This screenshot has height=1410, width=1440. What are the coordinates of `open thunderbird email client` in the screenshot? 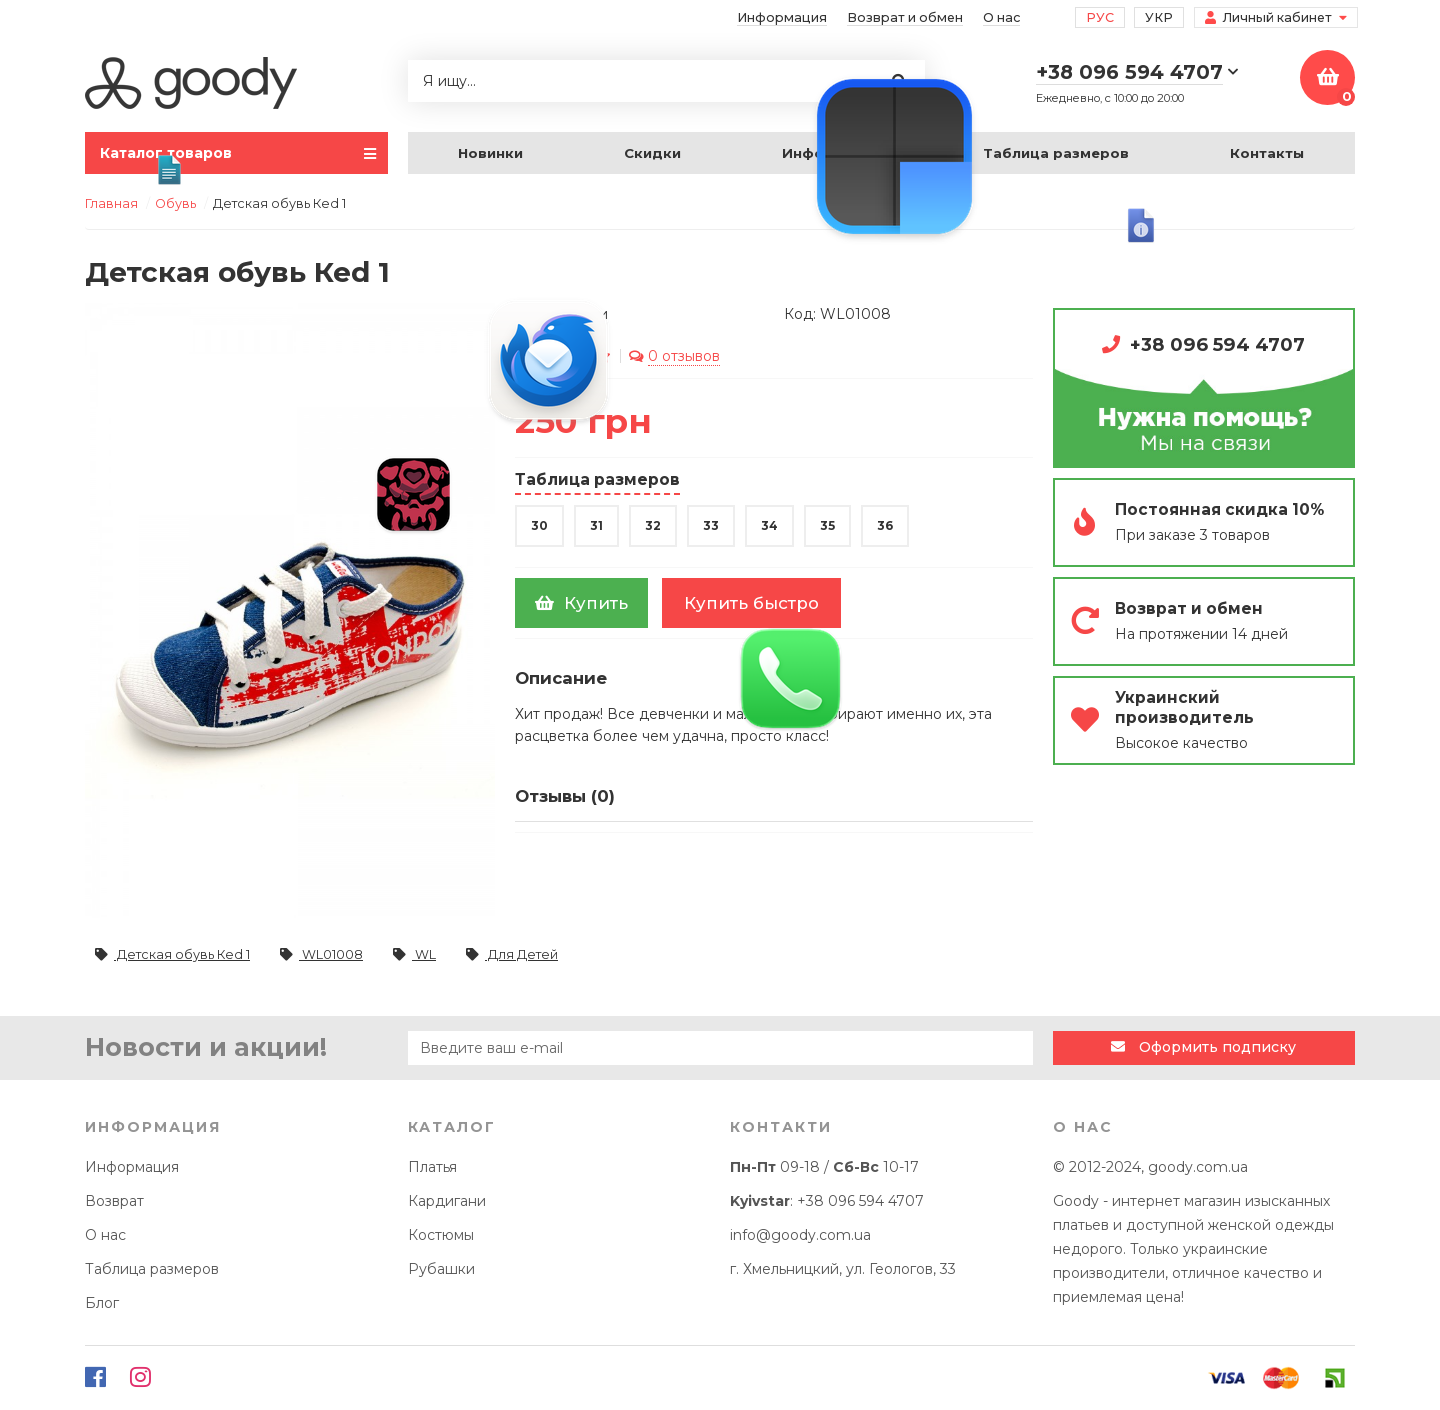 It's located at (548, 360).